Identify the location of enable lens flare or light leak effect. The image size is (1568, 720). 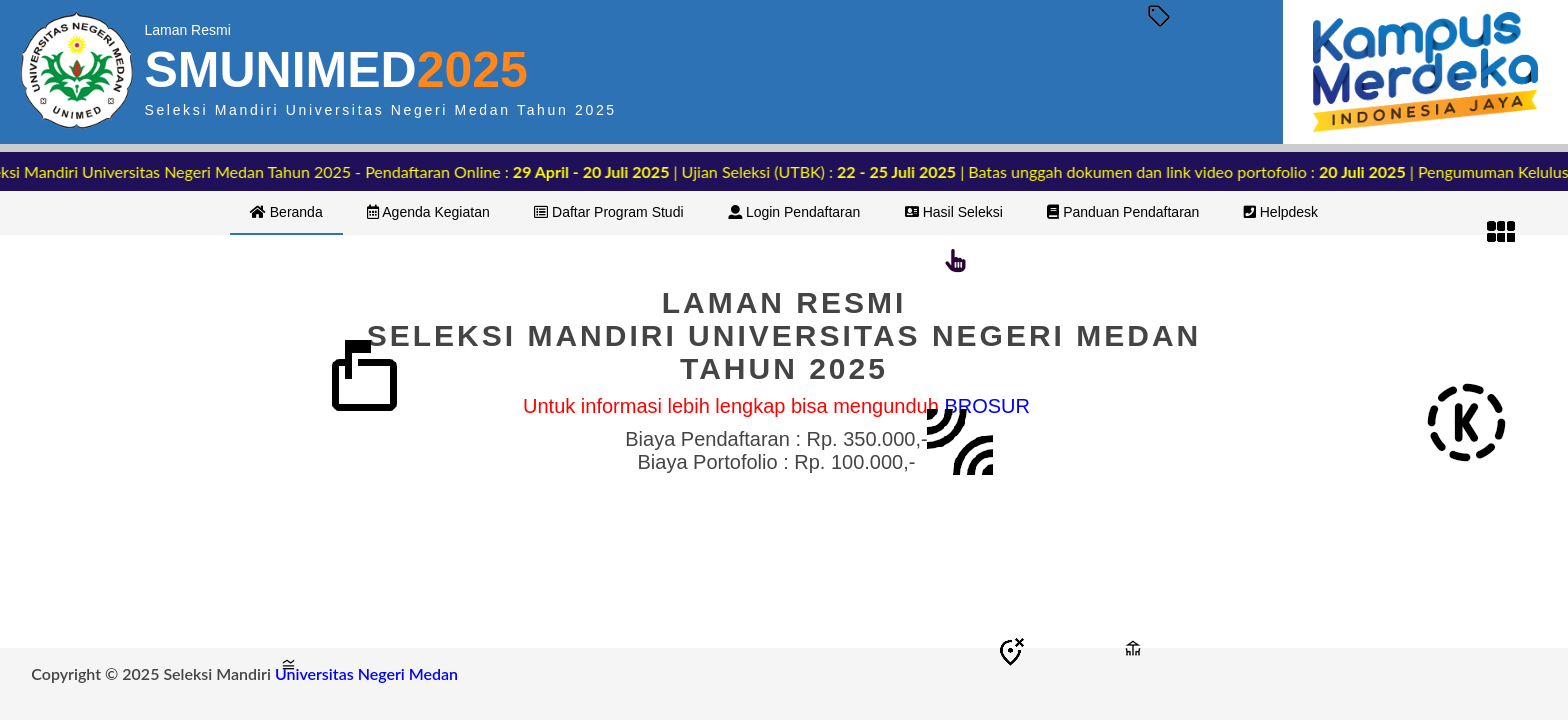
(960, 442).